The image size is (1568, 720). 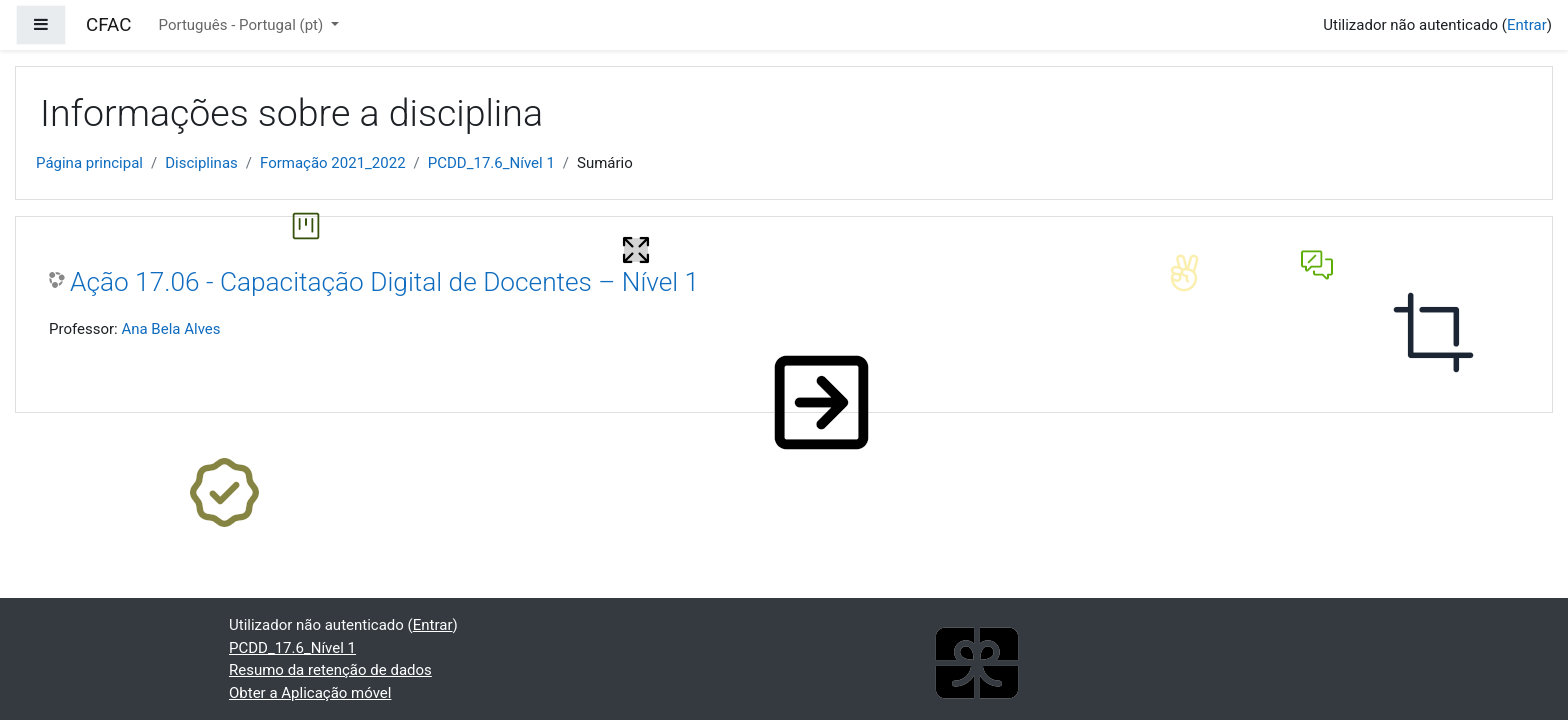 I want to click on crop an image or photo, so click(x=1433, y=332).